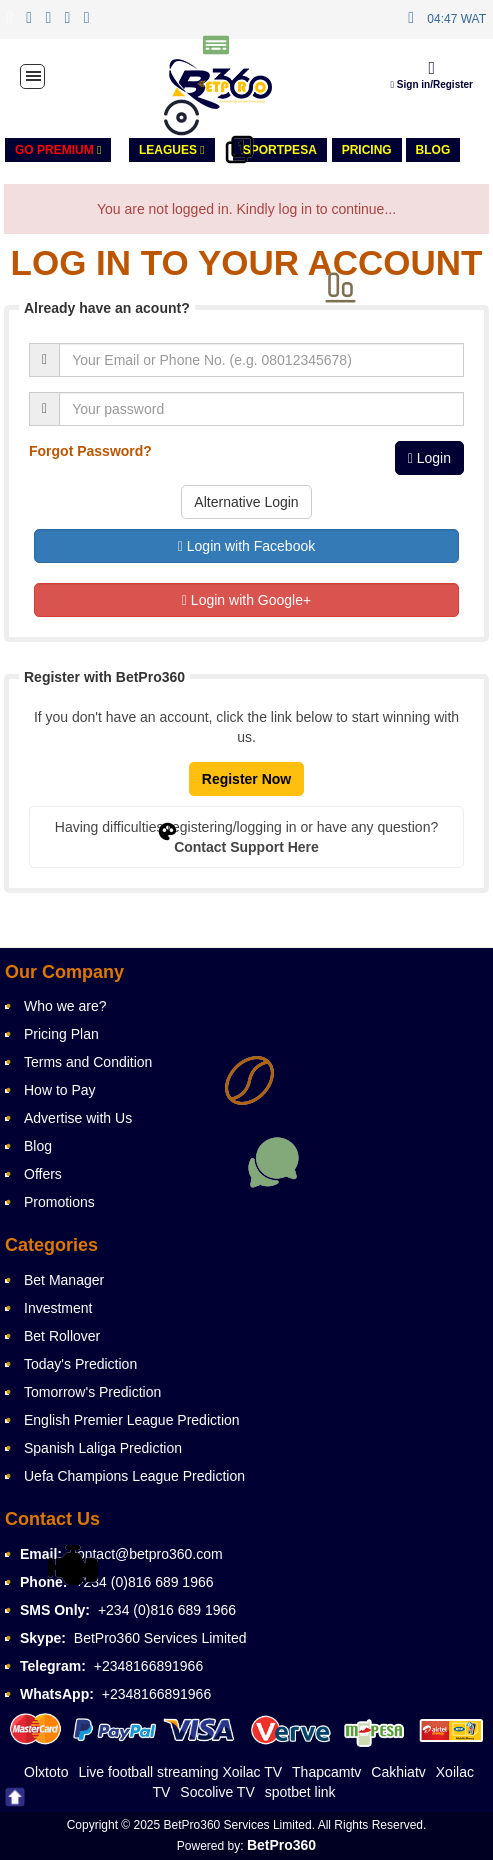  What do you see at coordinates (249, 1080) in the screenshot?
I see `browse coffee-related content or settings` at bounding box center [249, 1080].